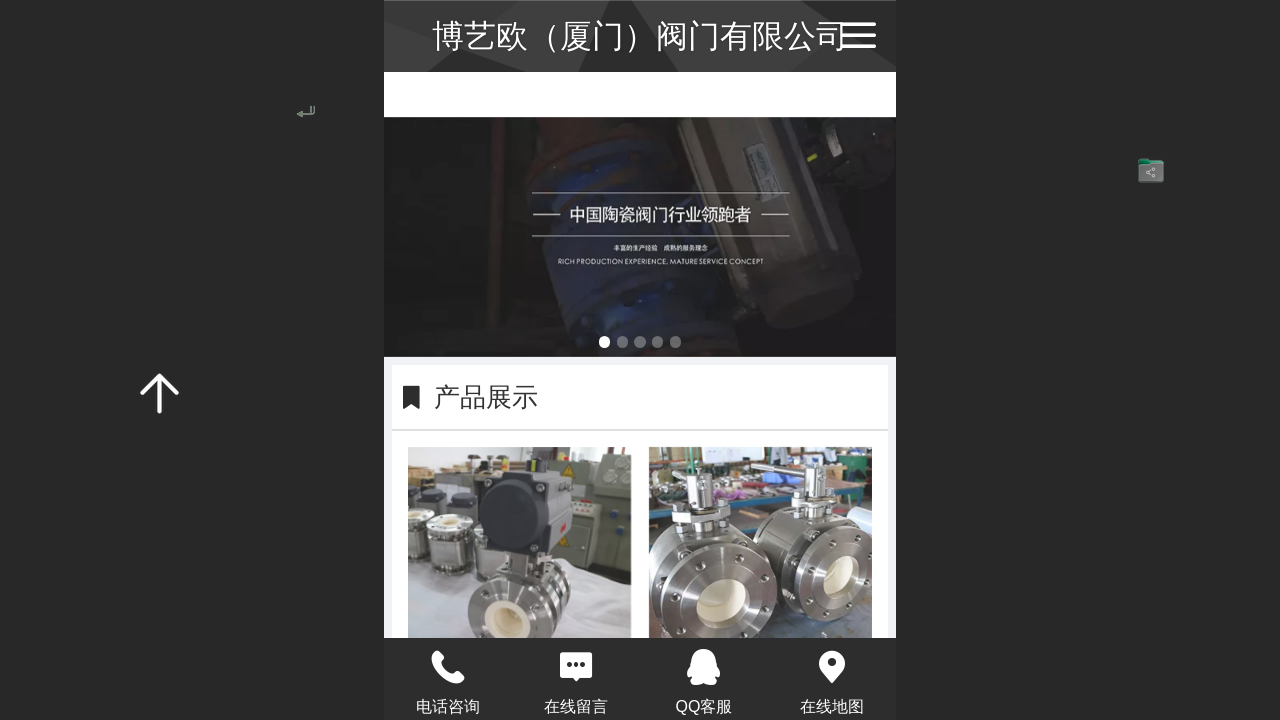  What do you see at coordinates (1151, 170) in the screenshot?
I see `access your public shared folder` at bounding box center [1151, 170].